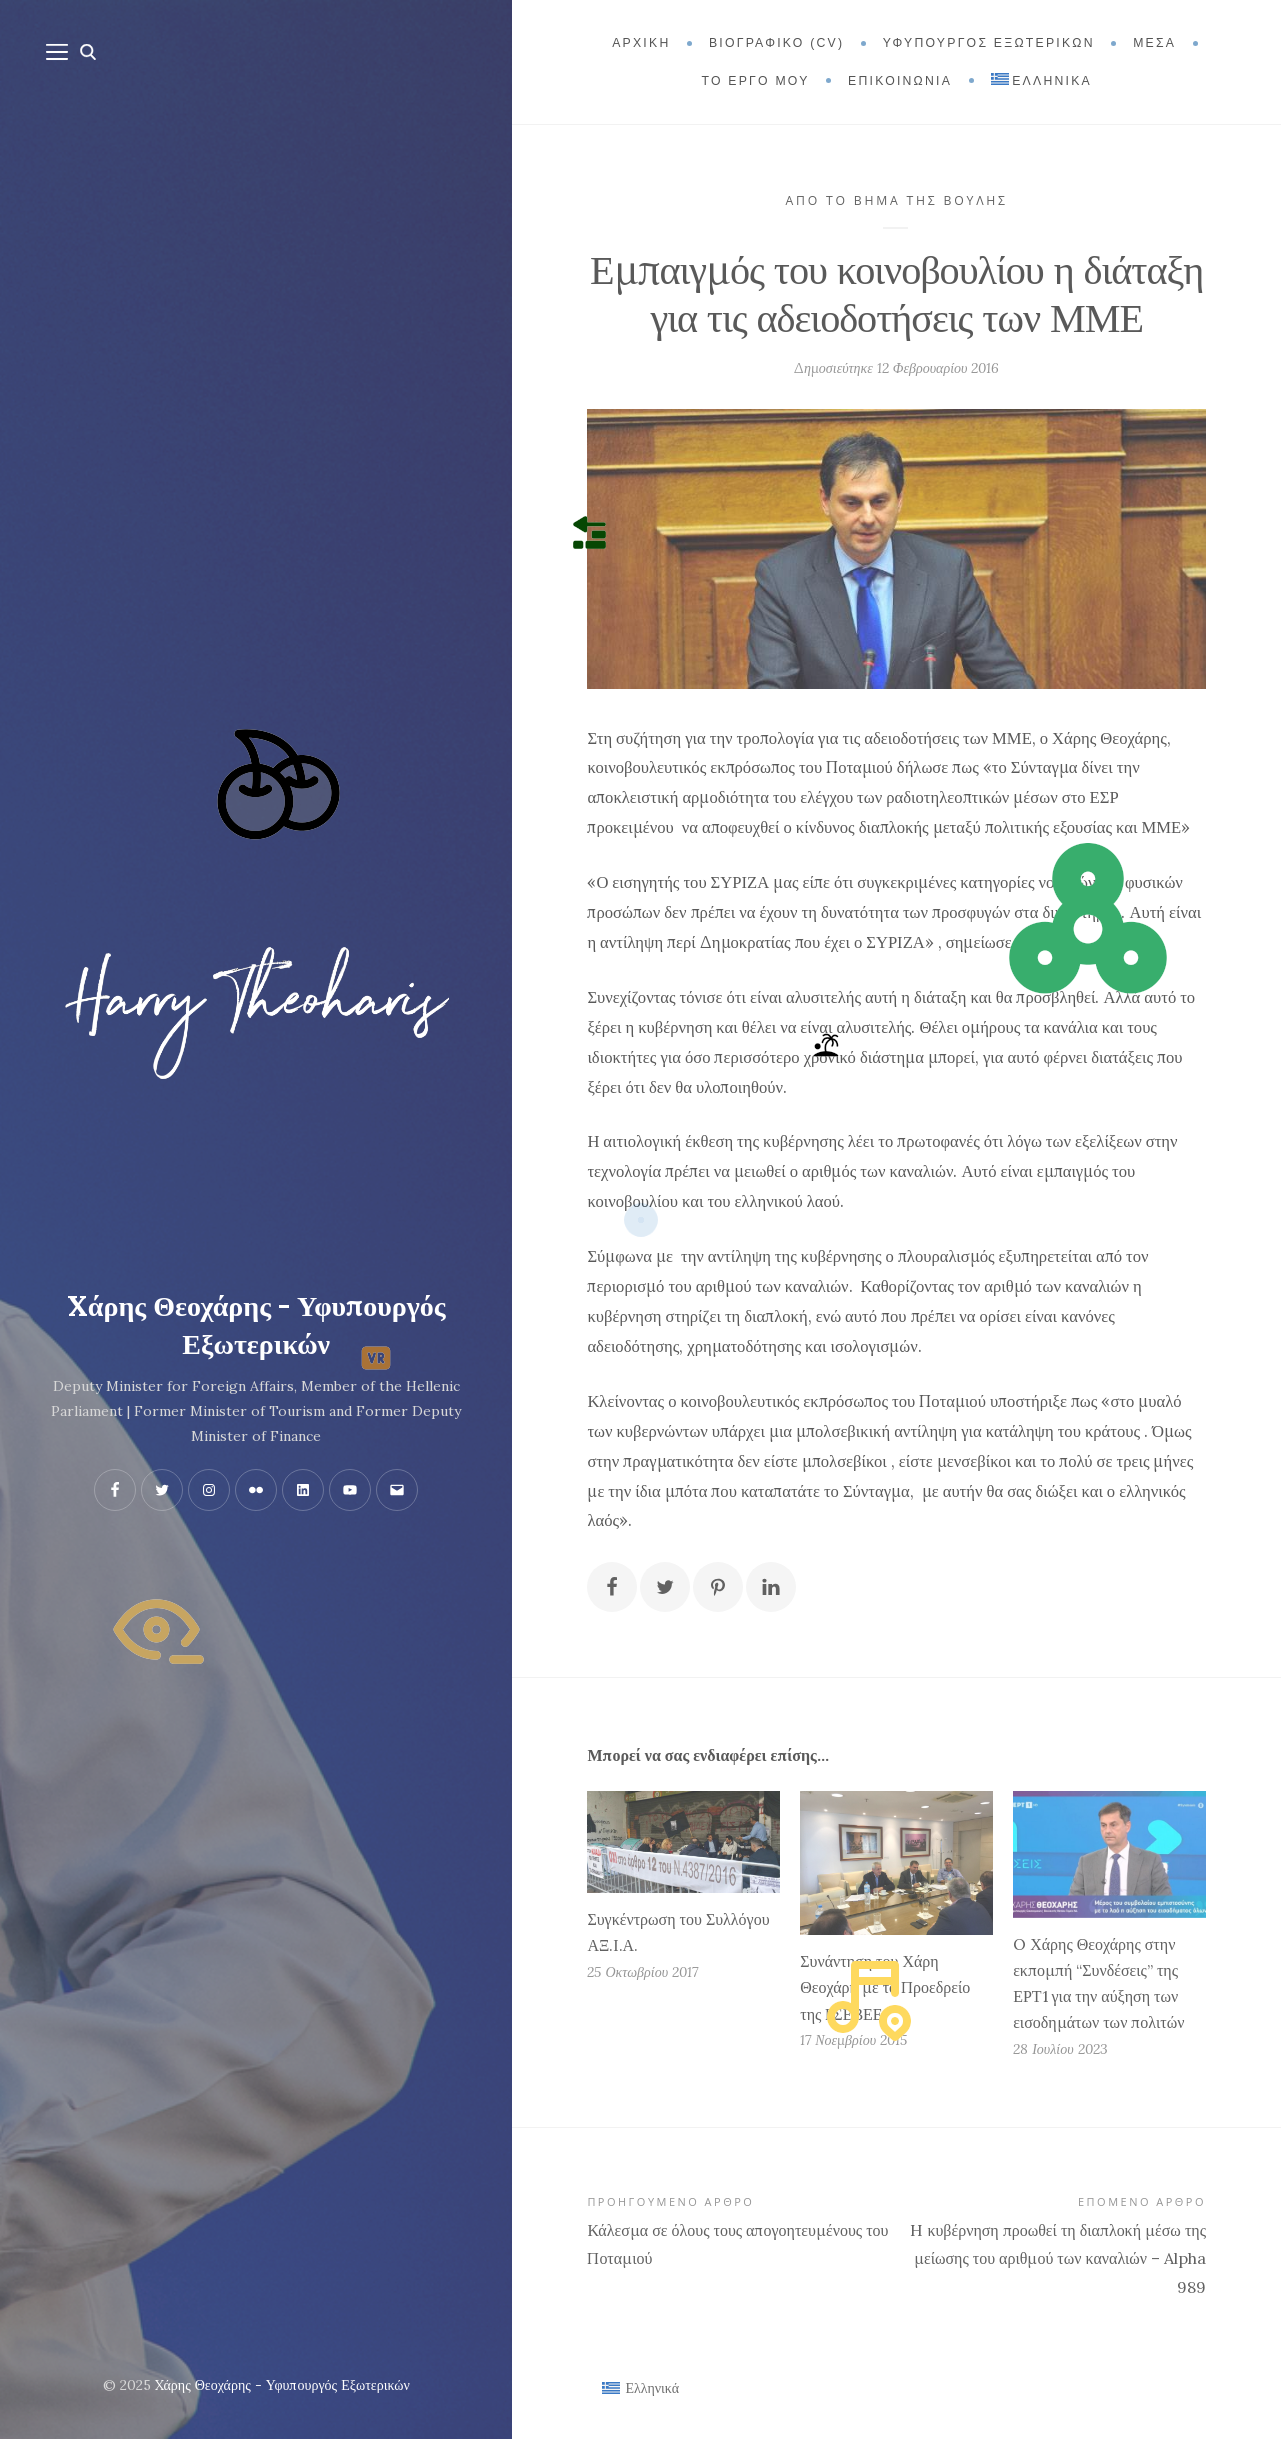  I want to click on access construction or building tools, so click(589, 532).